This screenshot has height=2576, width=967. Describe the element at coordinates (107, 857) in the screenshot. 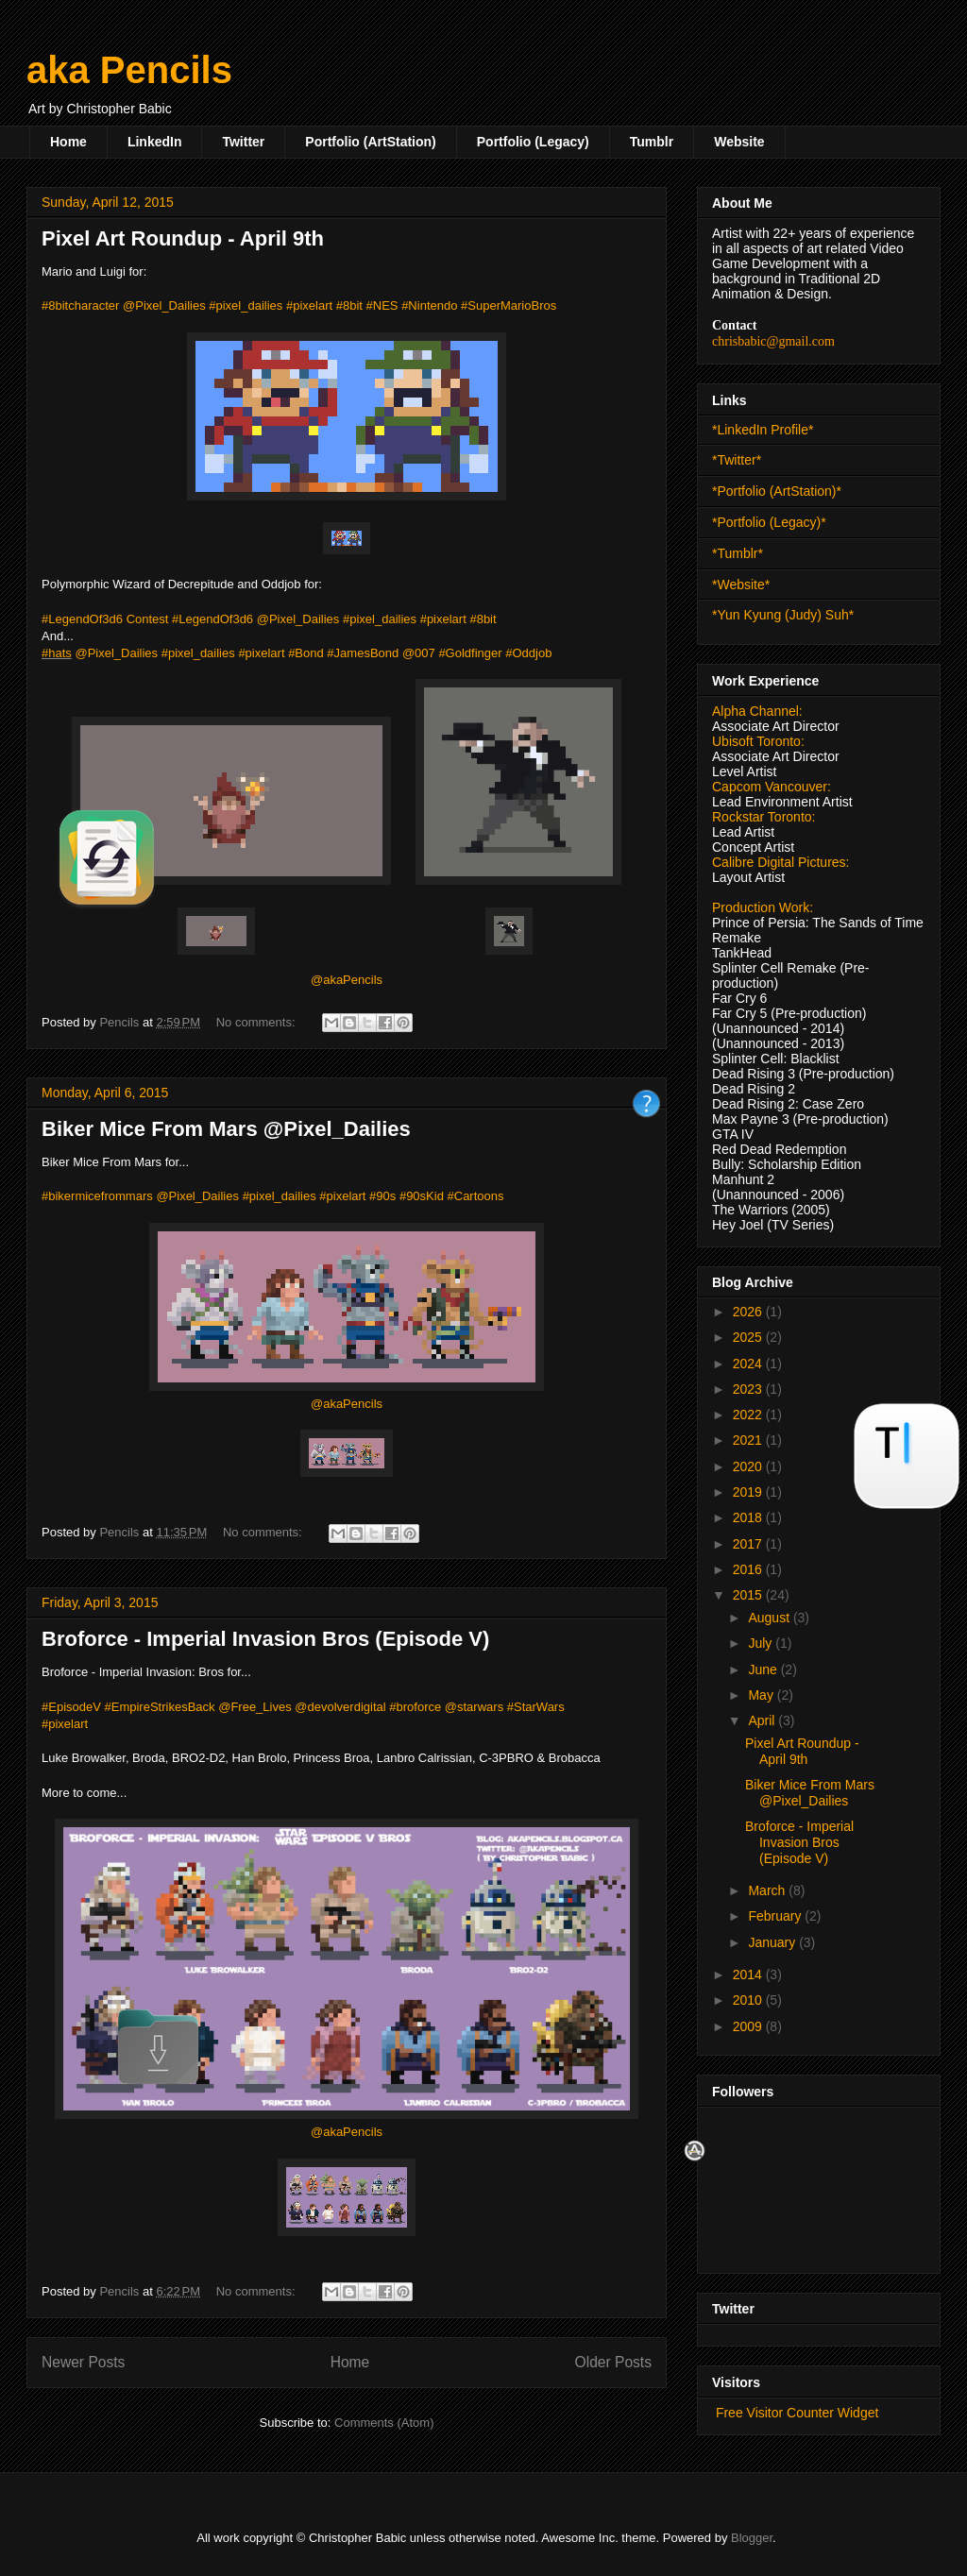

I see `open Morphosis file conversion app` at that location.